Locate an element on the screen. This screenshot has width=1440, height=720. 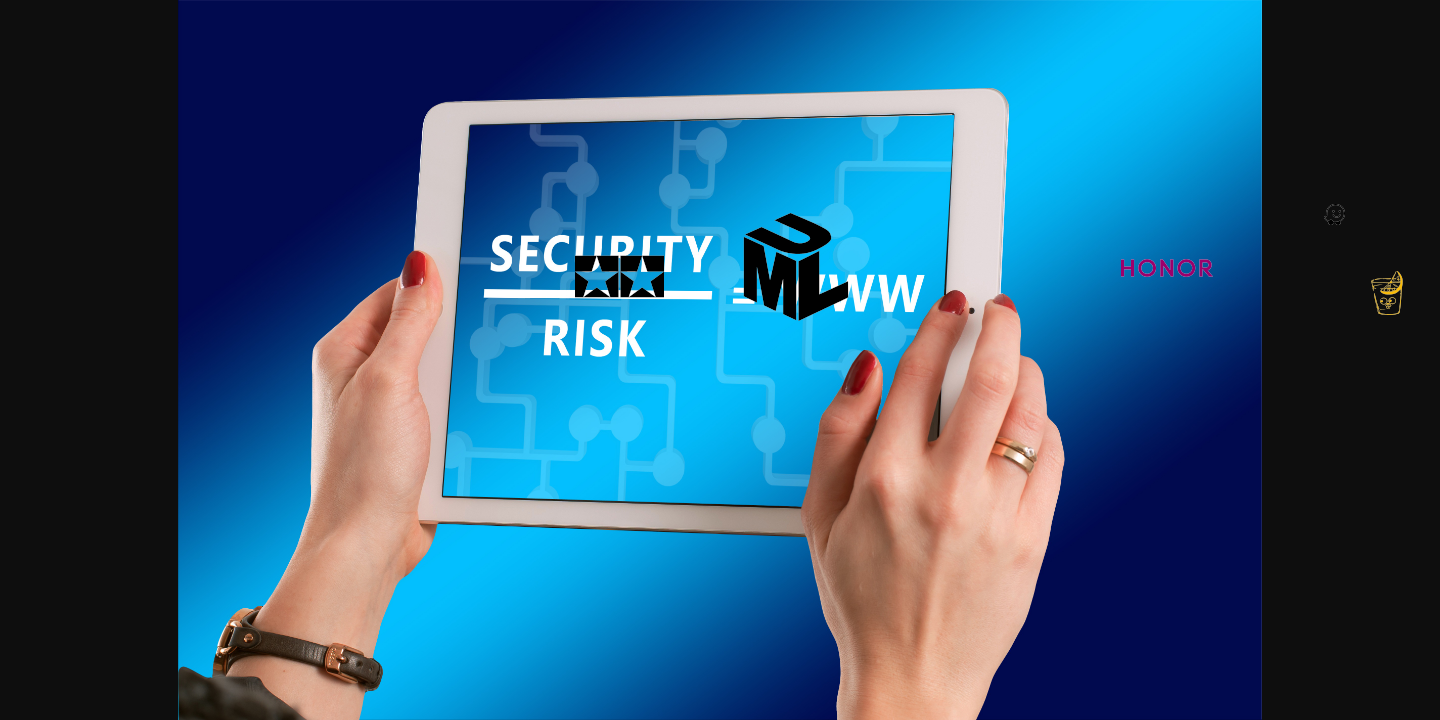
gin web framework logo is located at coordinates (1387, 293).